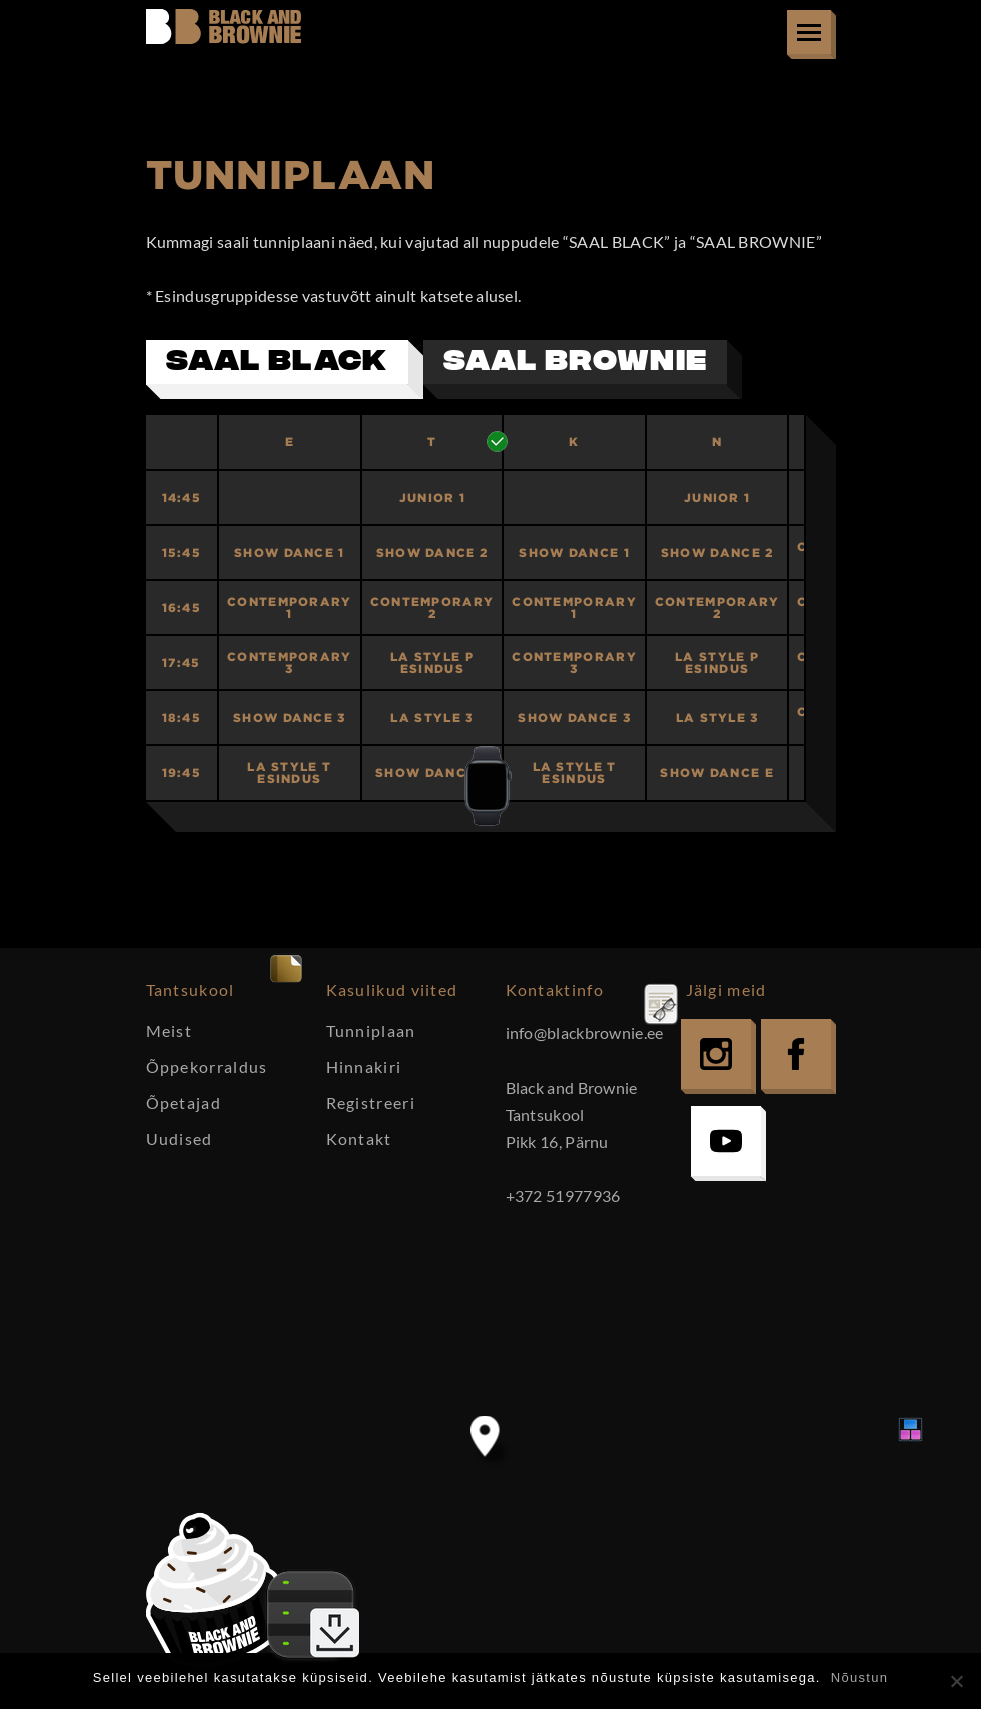  Describe the element at coordinates (311, 1616) in the screenshot. I see `configure network server installation settings` at that location.